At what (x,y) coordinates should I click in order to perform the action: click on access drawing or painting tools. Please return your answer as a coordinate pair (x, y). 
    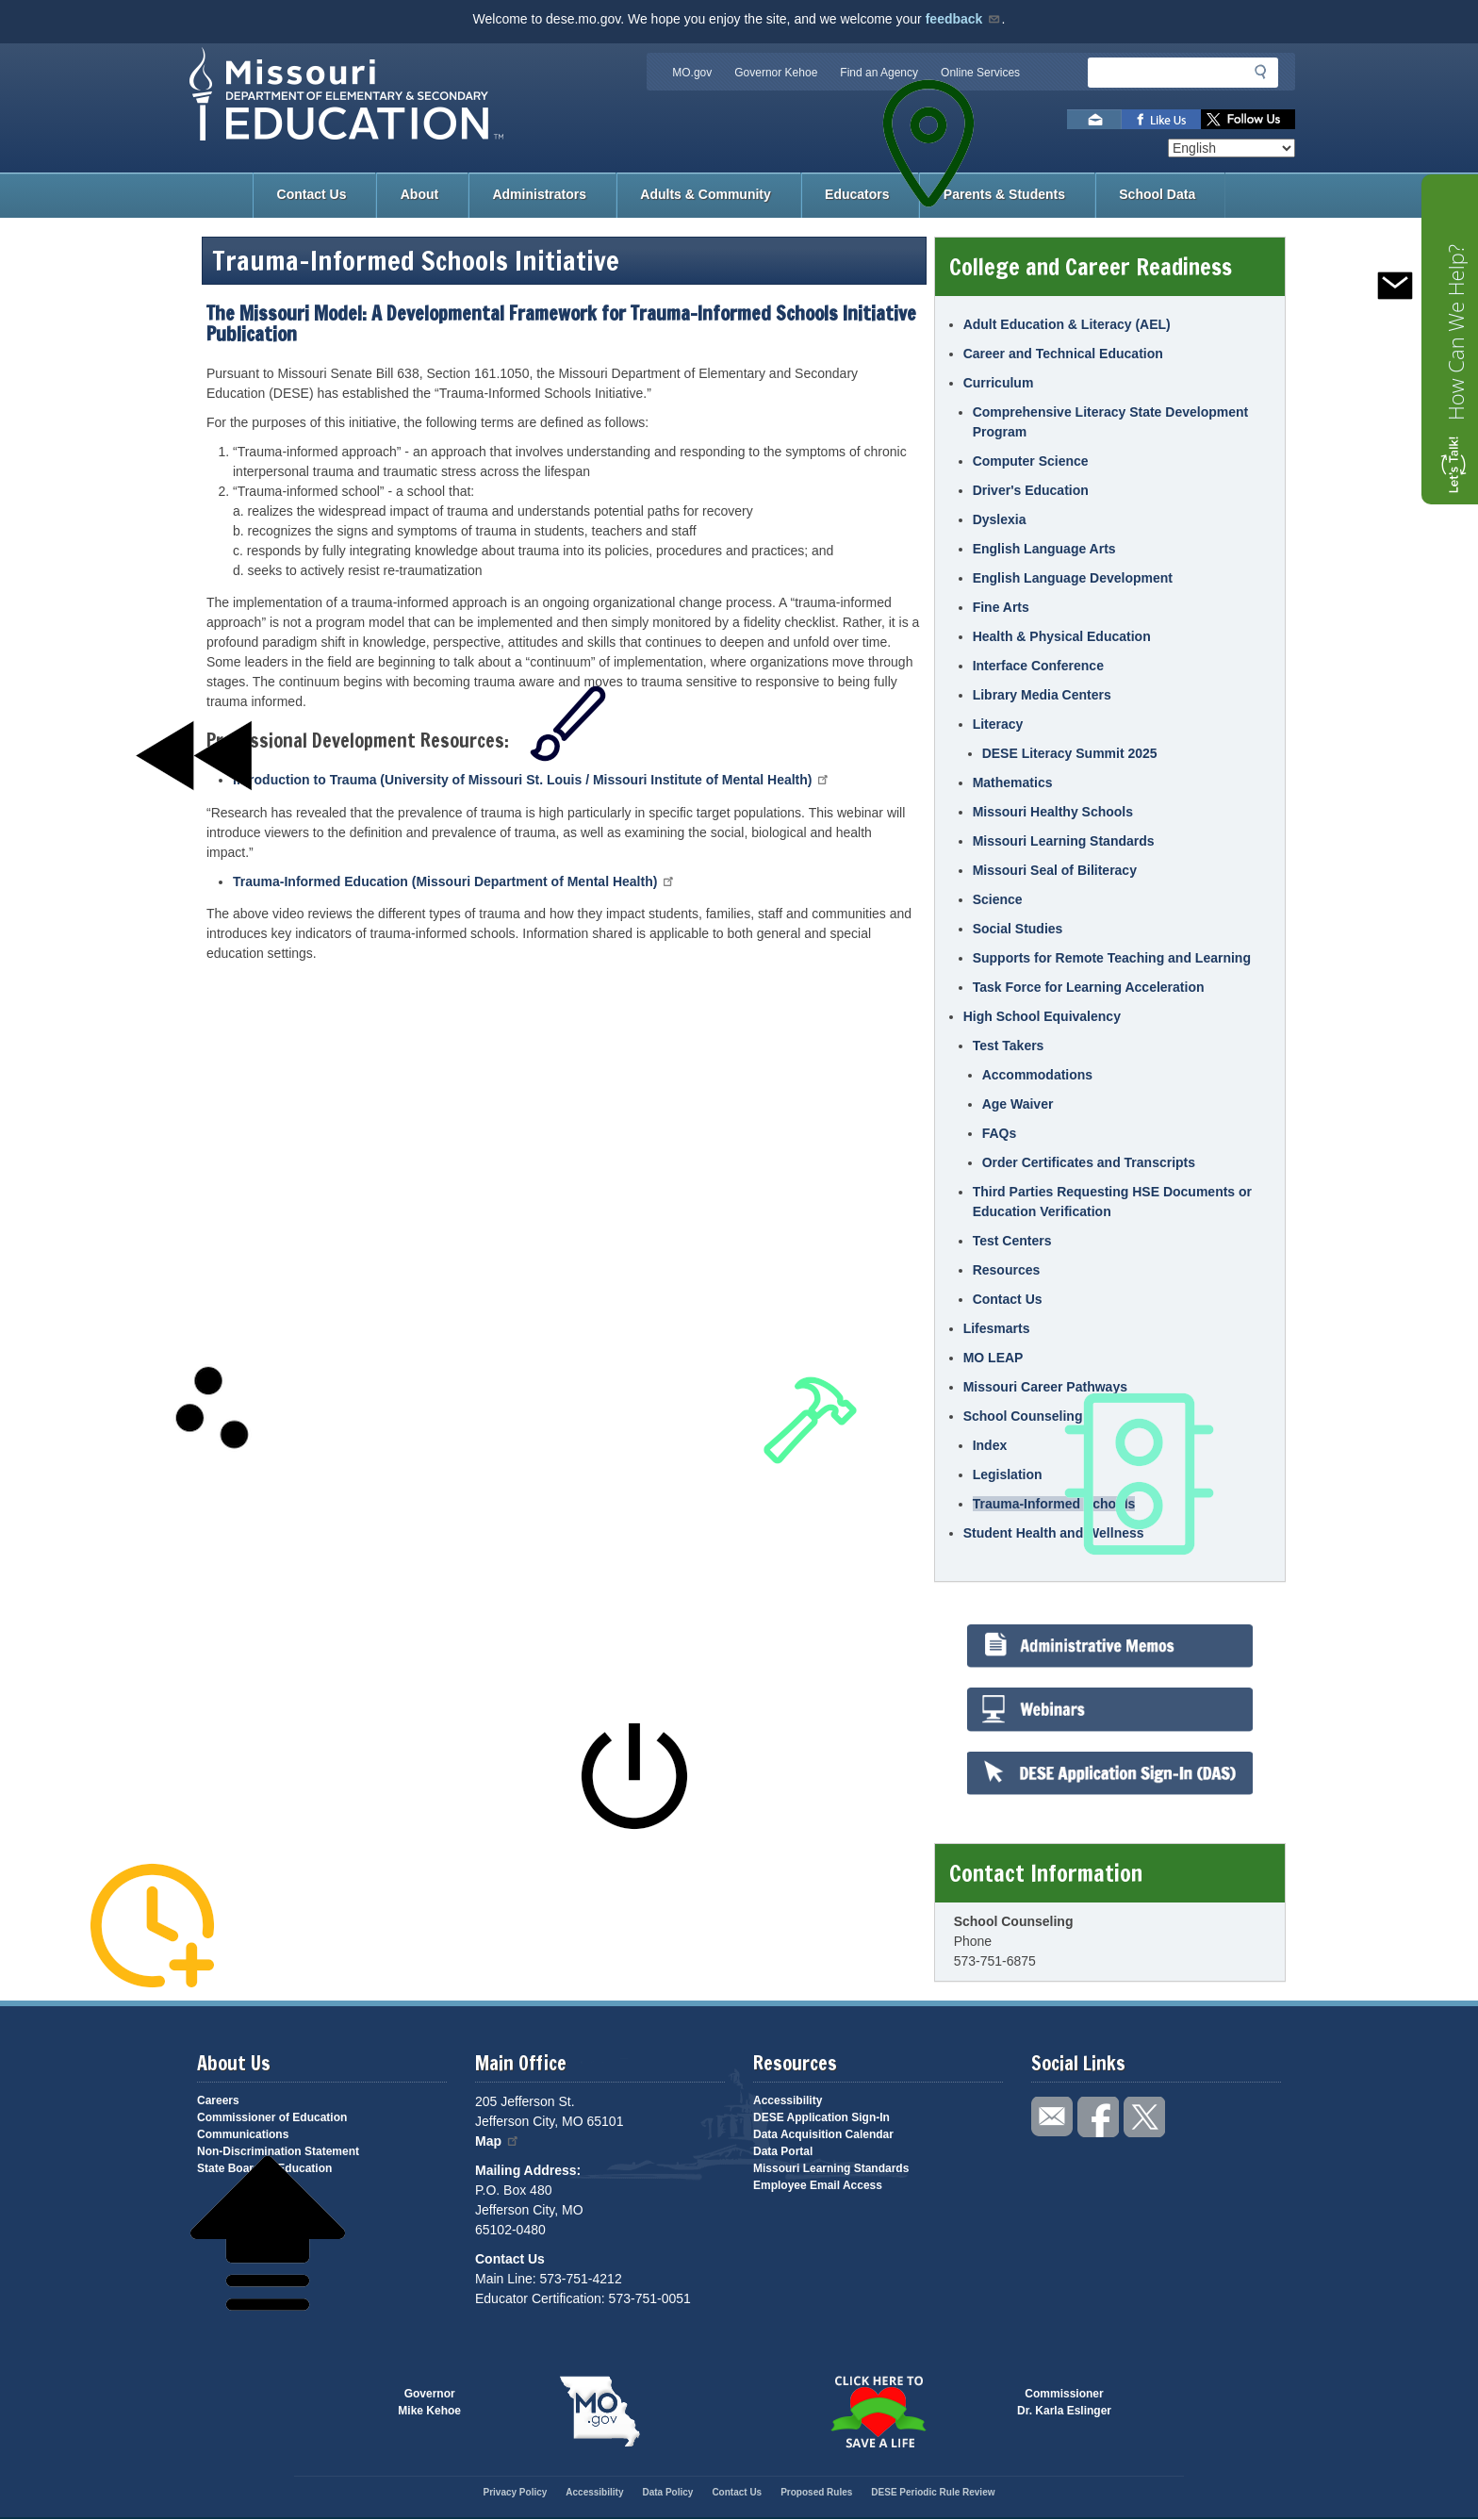
    Looking at the image, I should click on (567, 723).